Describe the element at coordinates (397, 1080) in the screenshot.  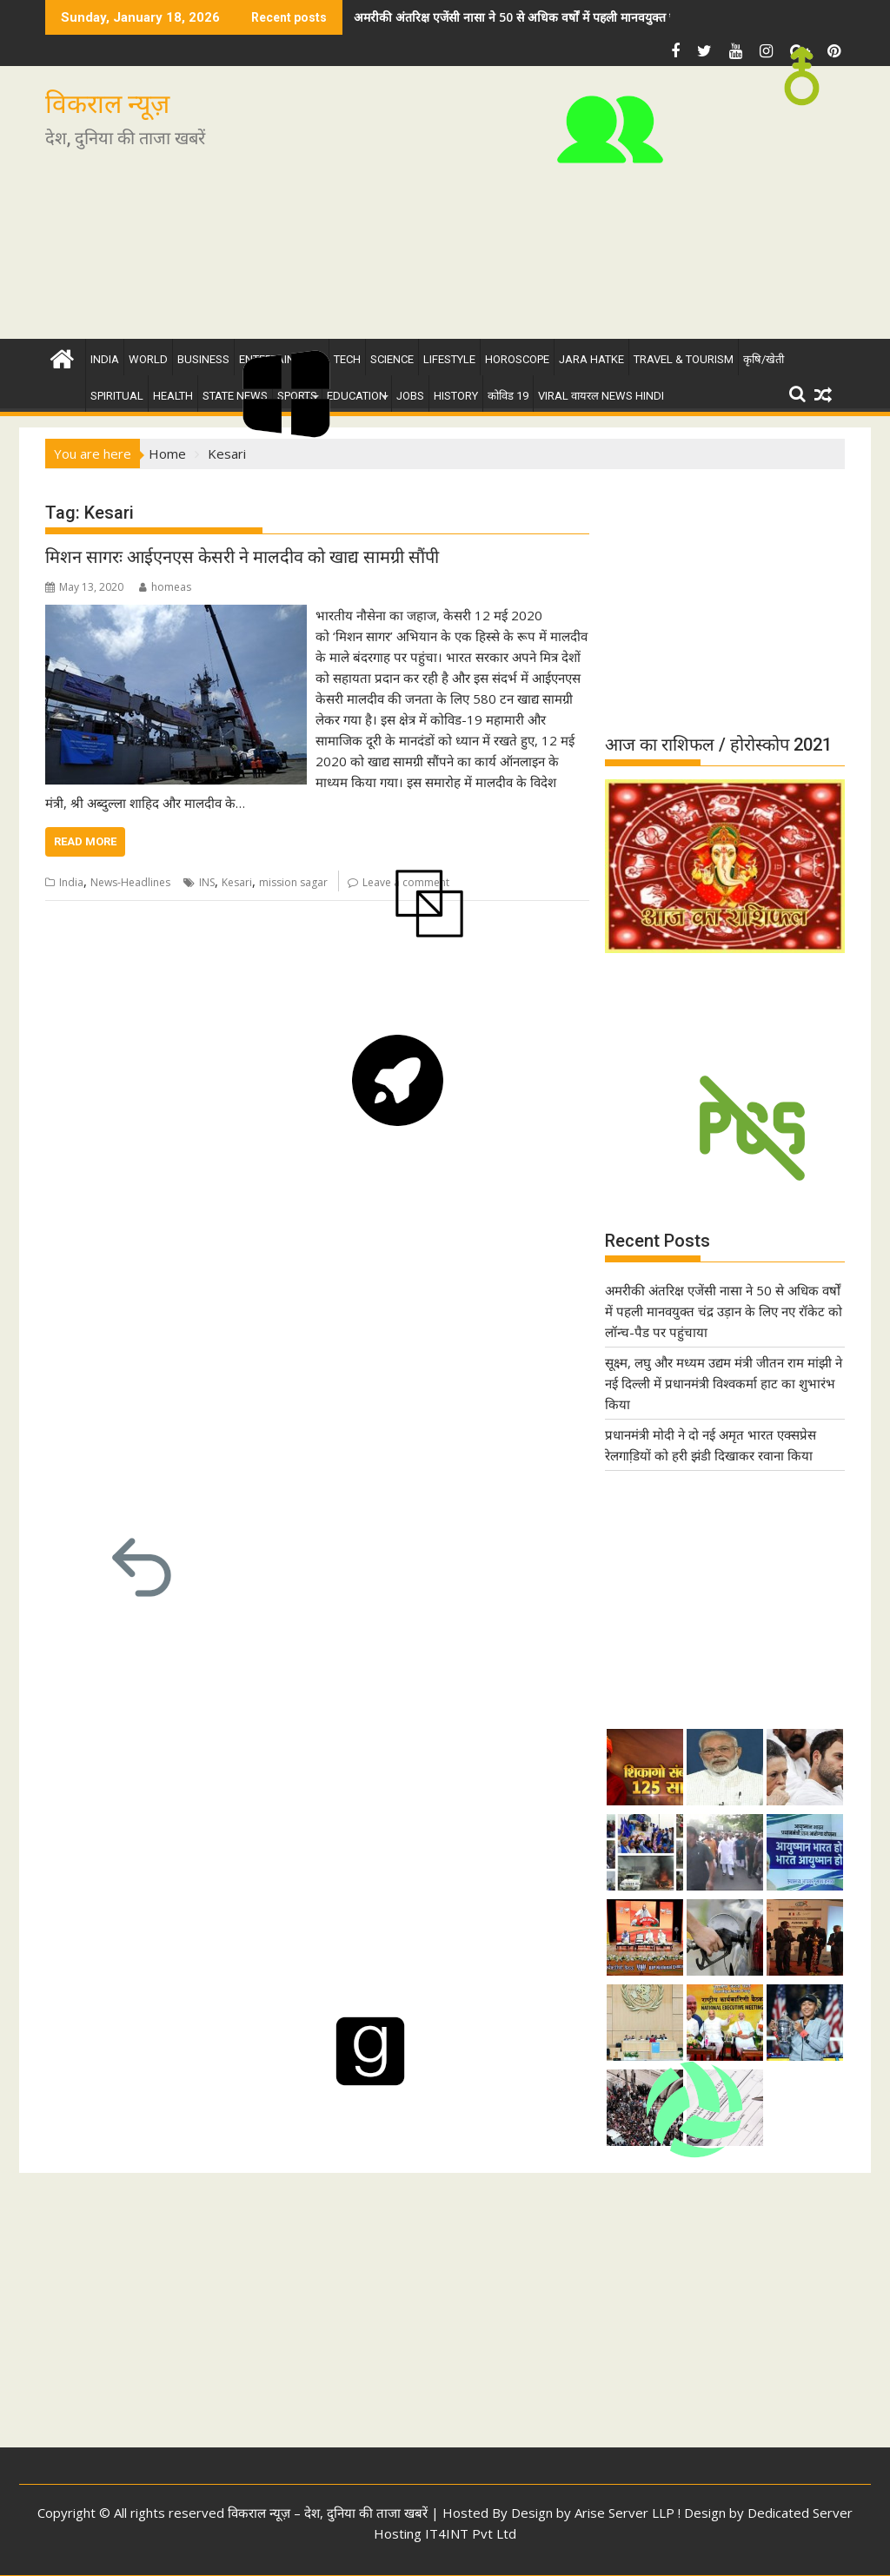
I see `boost or promote a post in your feed` at that location.